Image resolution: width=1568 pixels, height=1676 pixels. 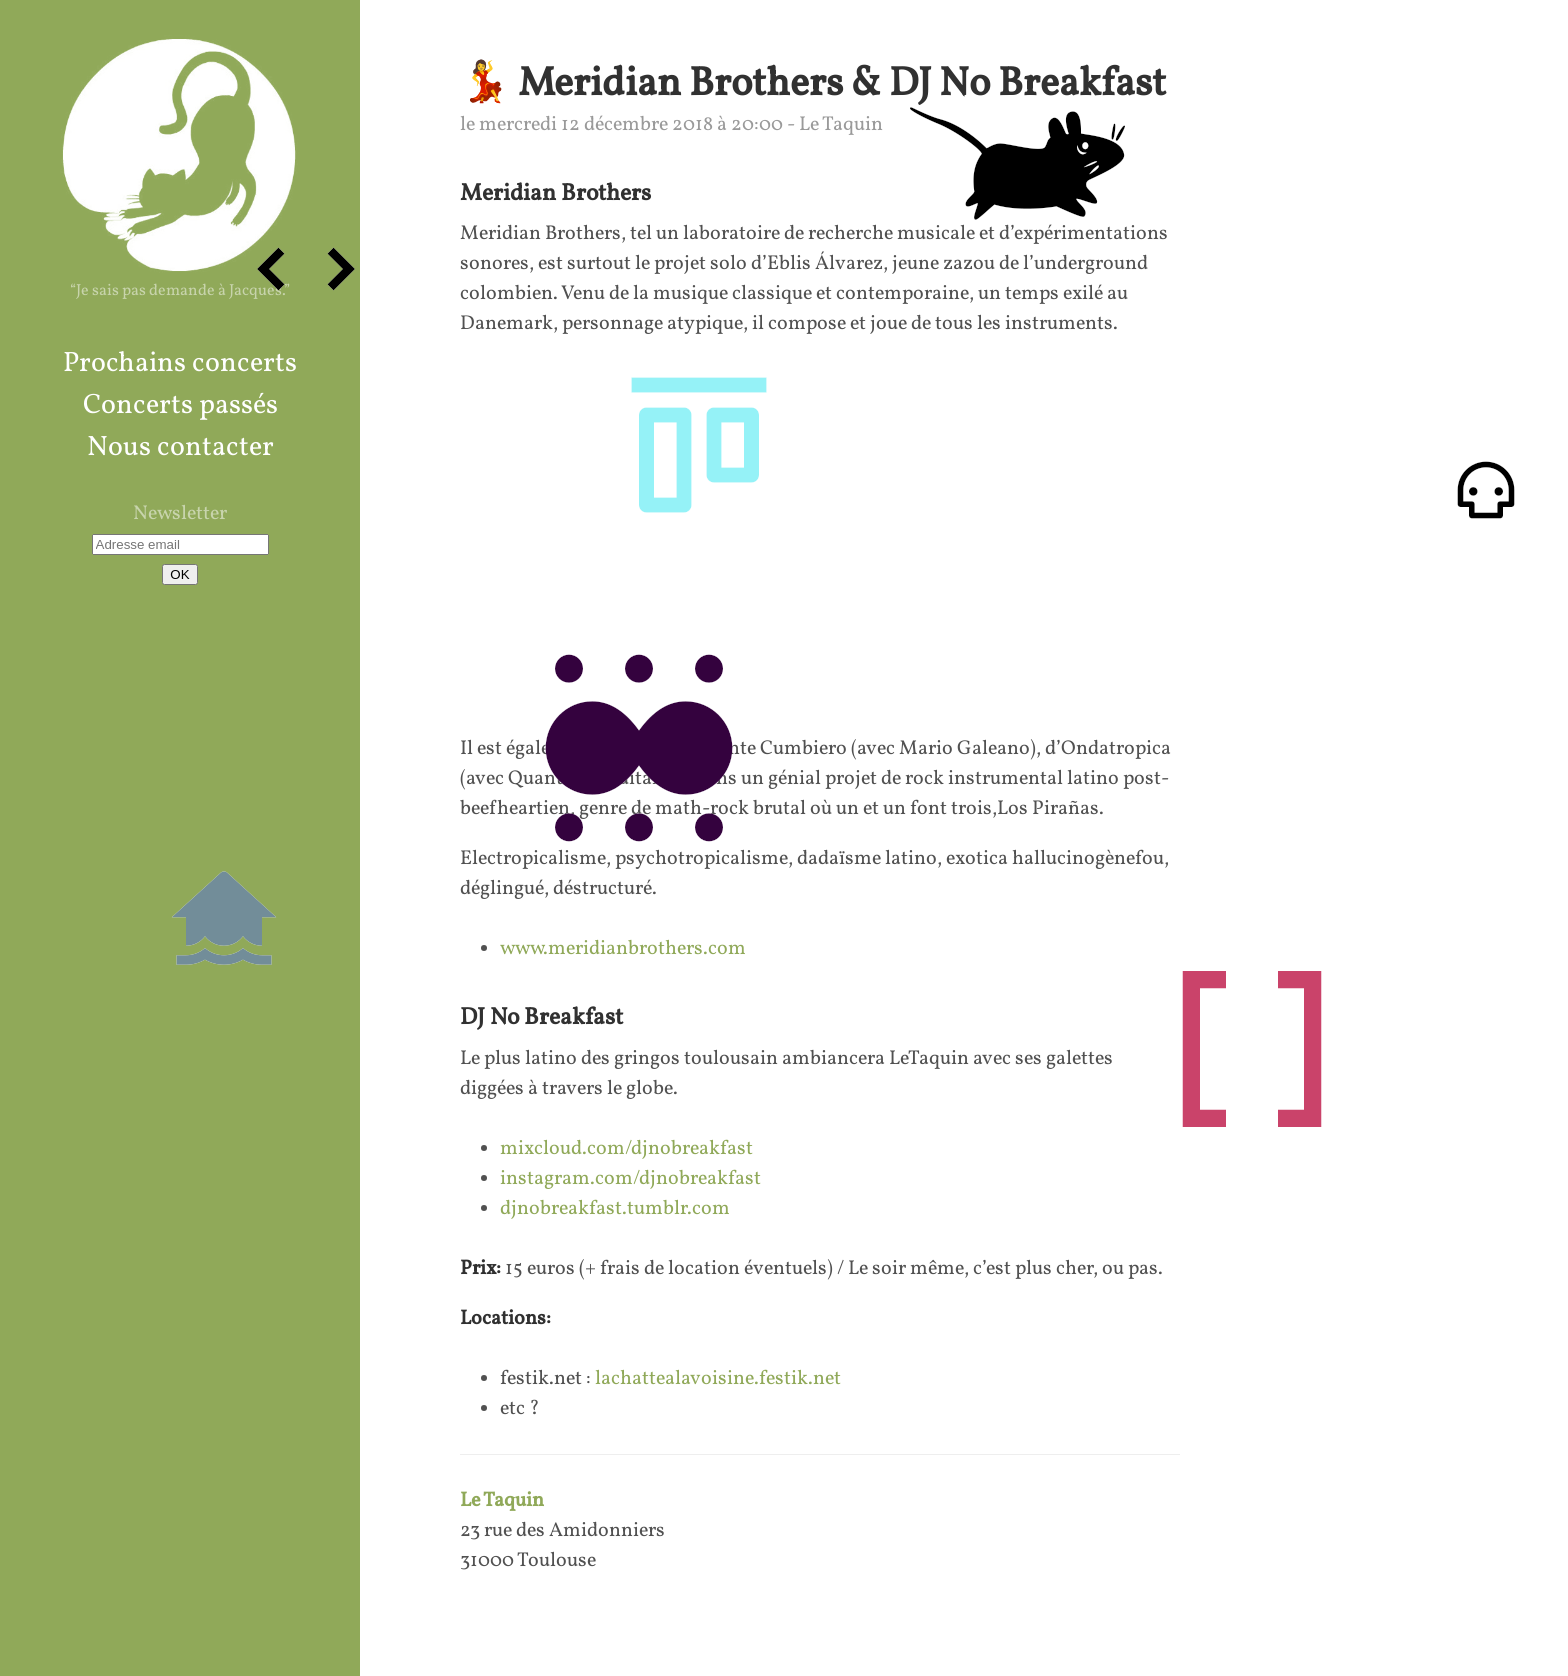 What do you see at coordinates (1017, 163) in the screenshot?
I see `xfce desktop environment logo` at bounding box center [1017, 163].